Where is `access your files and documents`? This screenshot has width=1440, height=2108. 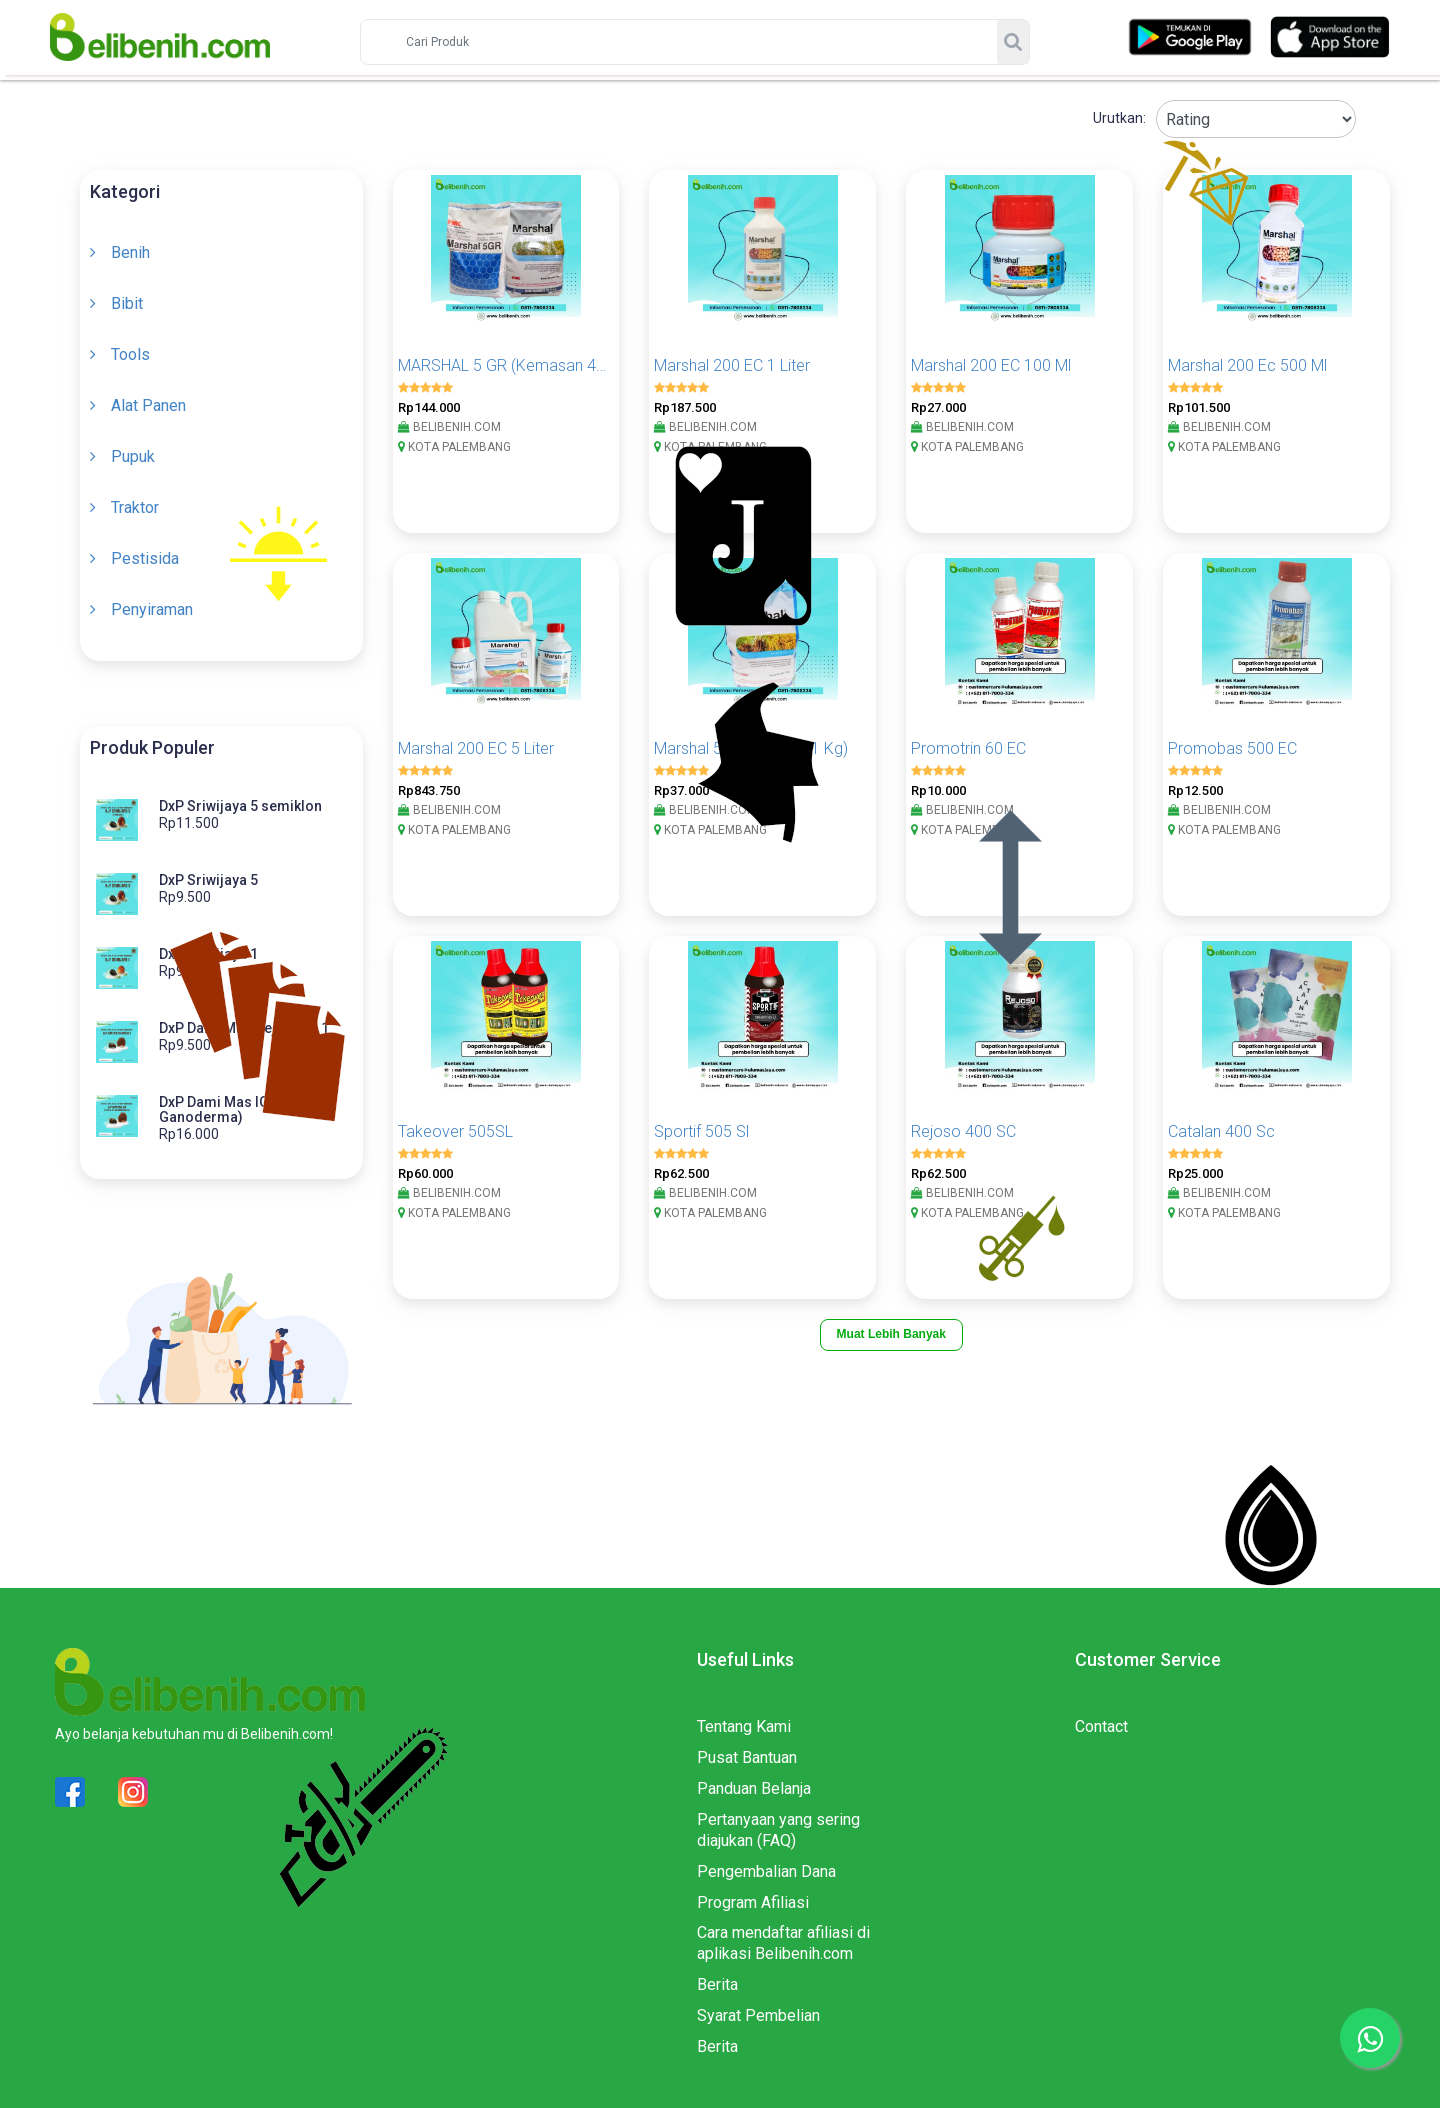 access your files and documents is located at coordinates (257, 1026).